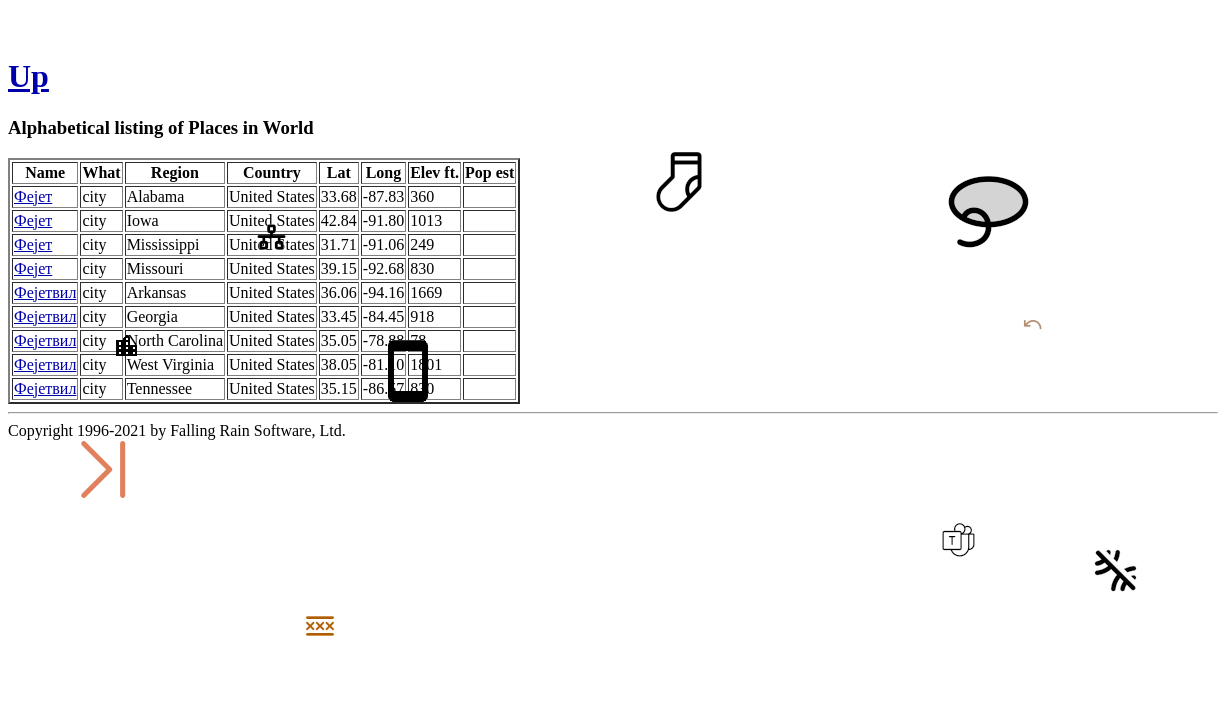 The image size is (1226, 720). Describe the element at coordinates (988, 207) in the screenshot. I see `use lasso selection tool` at that location.